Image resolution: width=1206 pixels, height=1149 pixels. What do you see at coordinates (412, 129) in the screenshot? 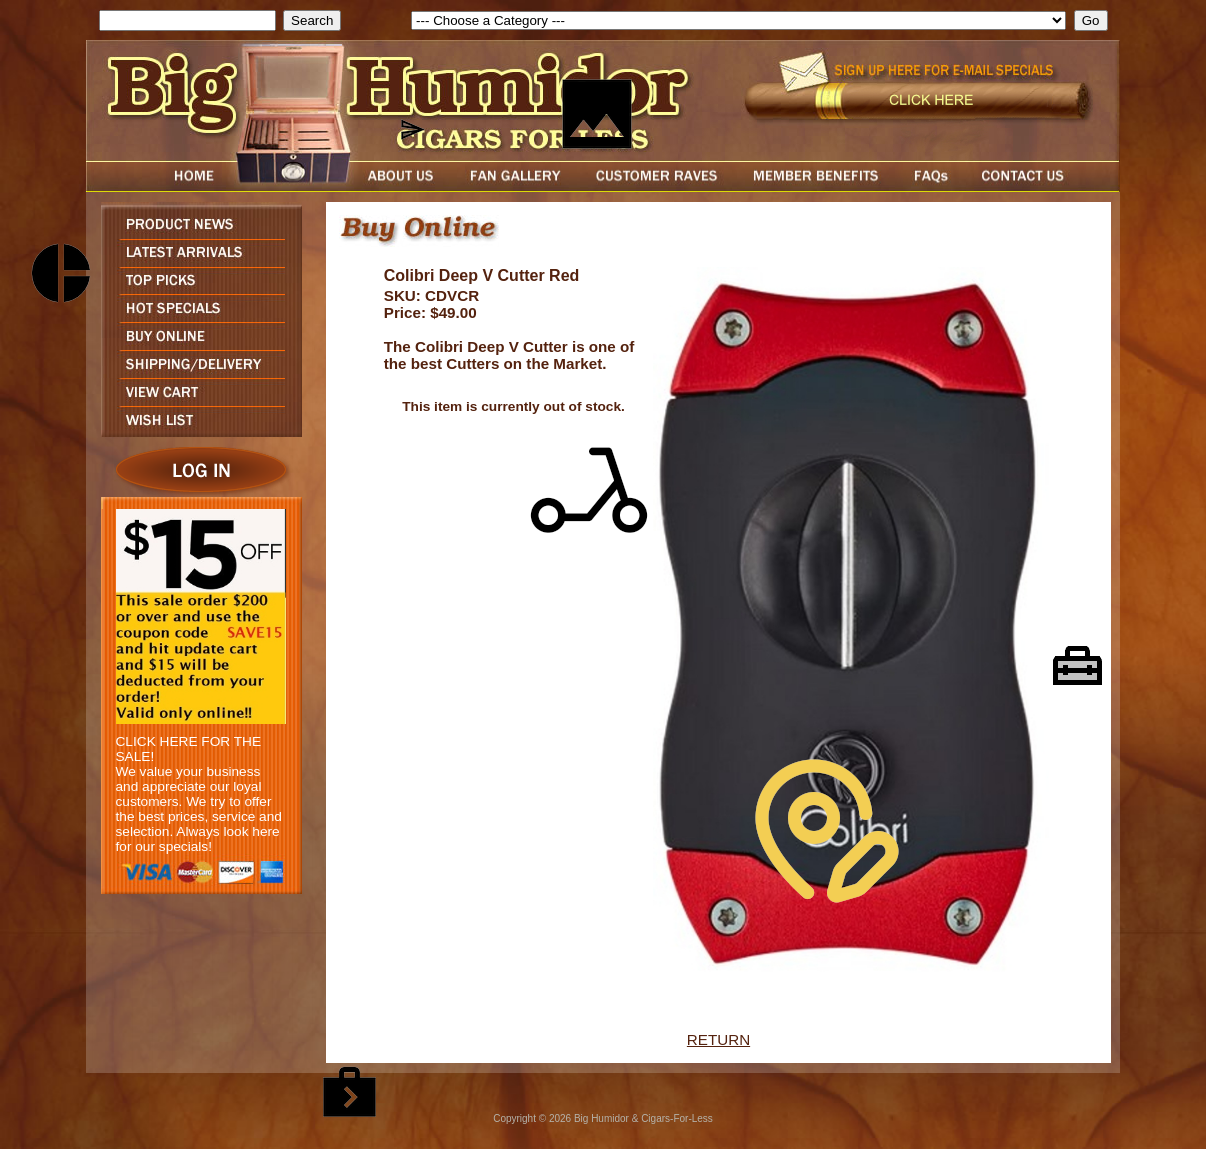
I see `send a message or email` at bounding box center [412, 129].